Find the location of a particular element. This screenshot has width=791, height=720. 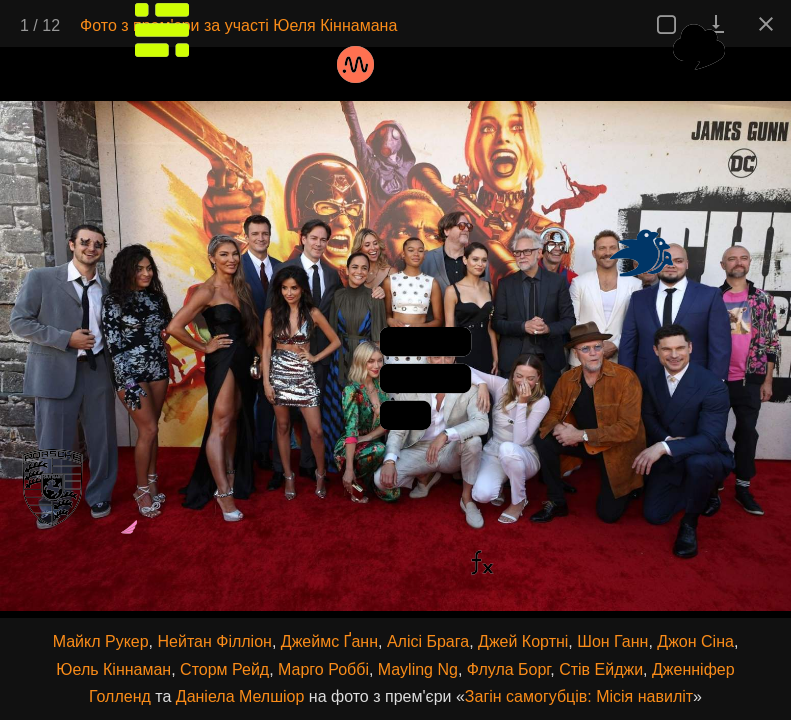

open baserow database application is located at coordinates (162, 30).